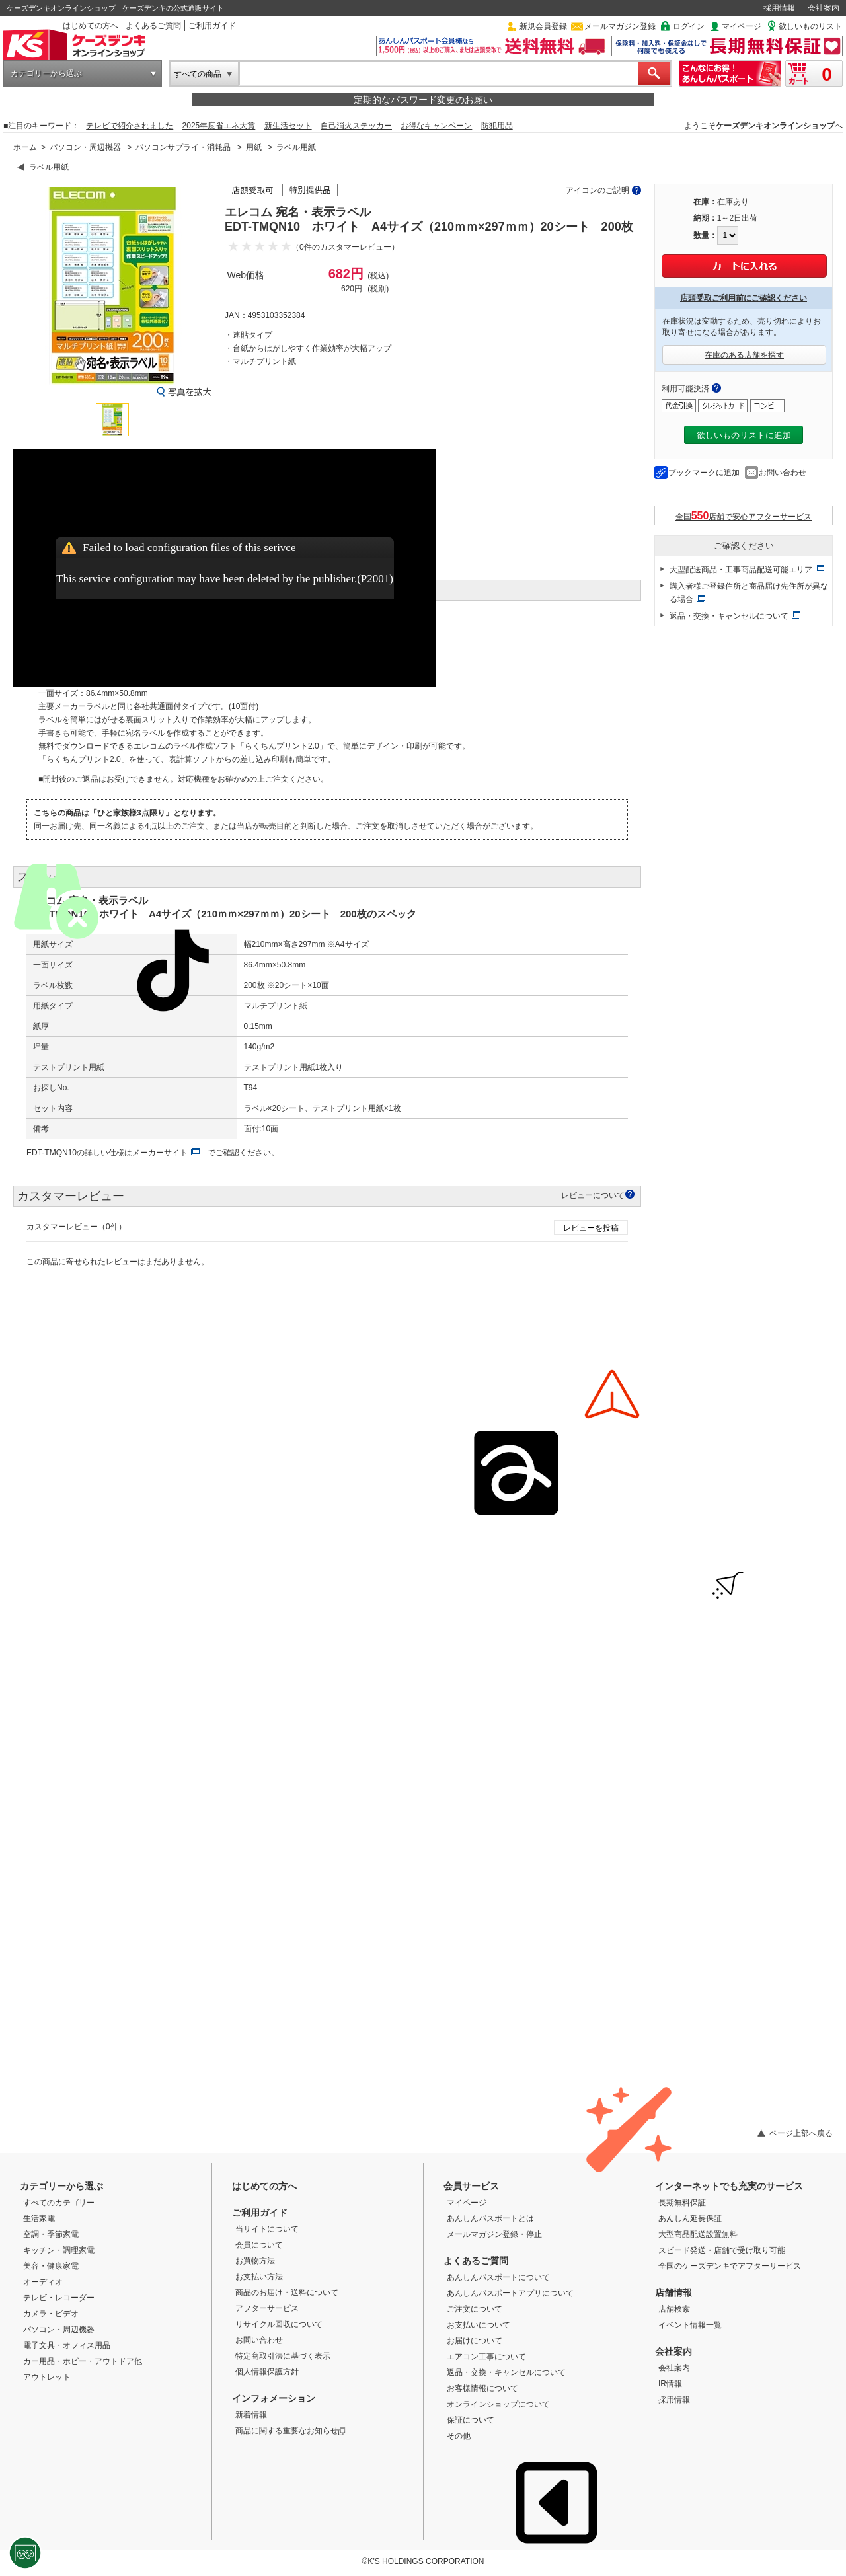  What do you see at coordinates (629, 2129) in the screenshot?
I see `apply magic or automatic enhancements` at bounding box center [629, 2129].